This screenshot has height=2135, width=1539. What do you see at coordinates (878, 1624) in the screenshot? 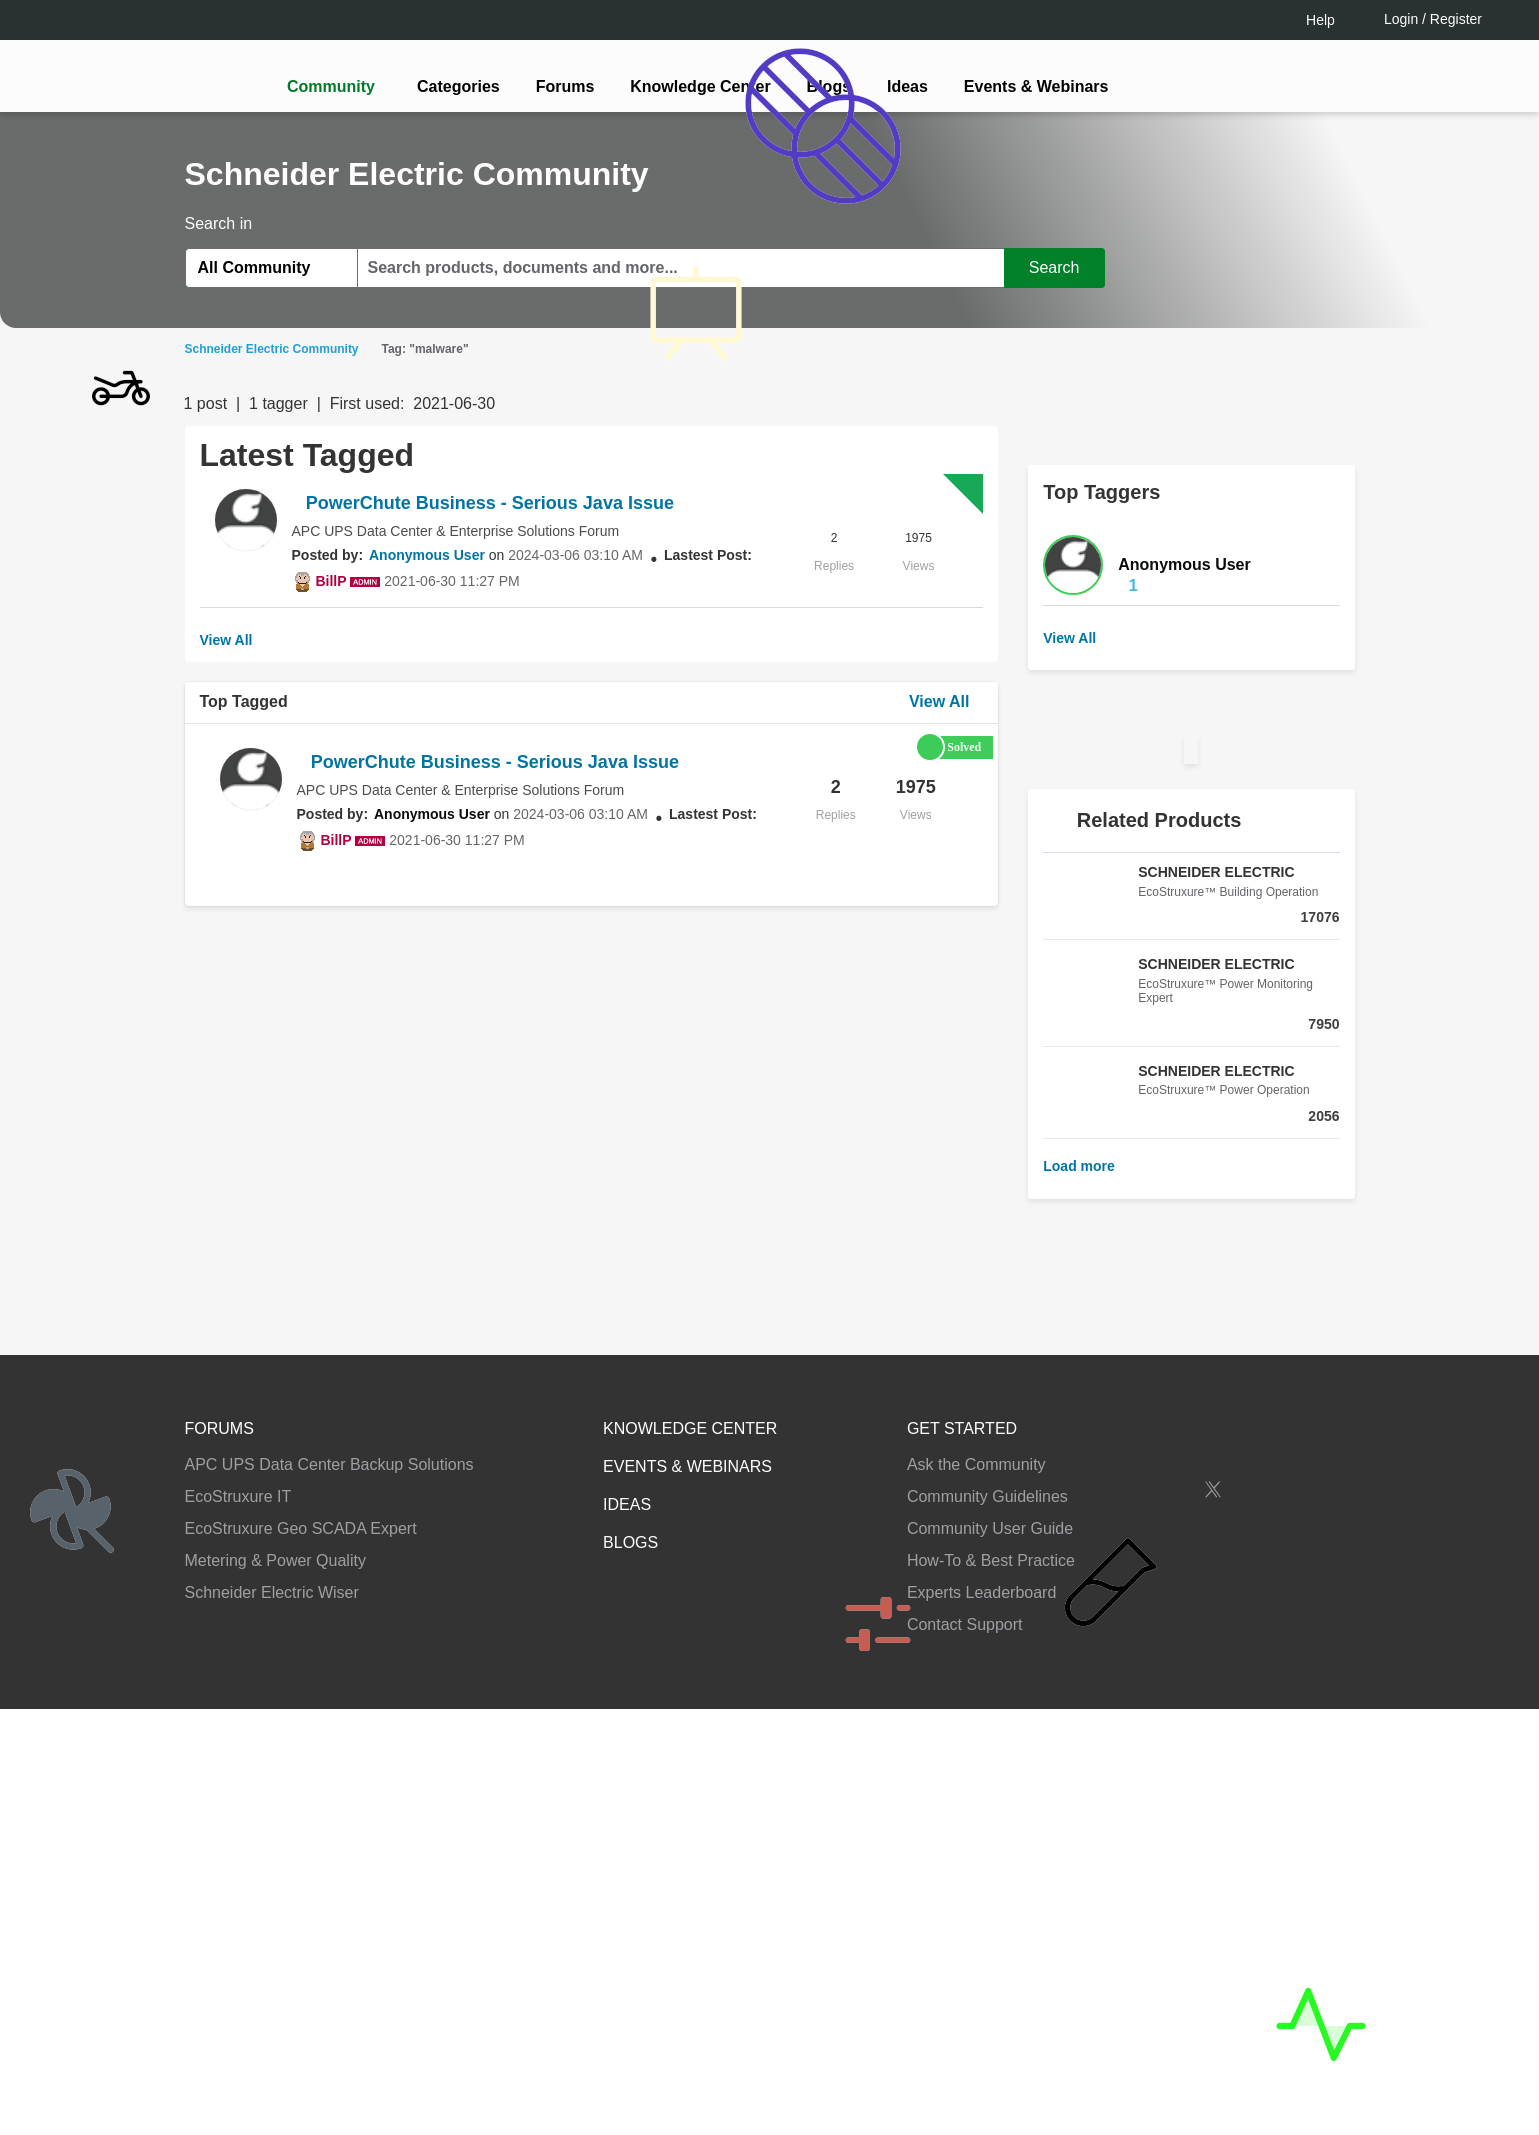
I see `adjust settings or preferences` at bounding box center [878, 1624].